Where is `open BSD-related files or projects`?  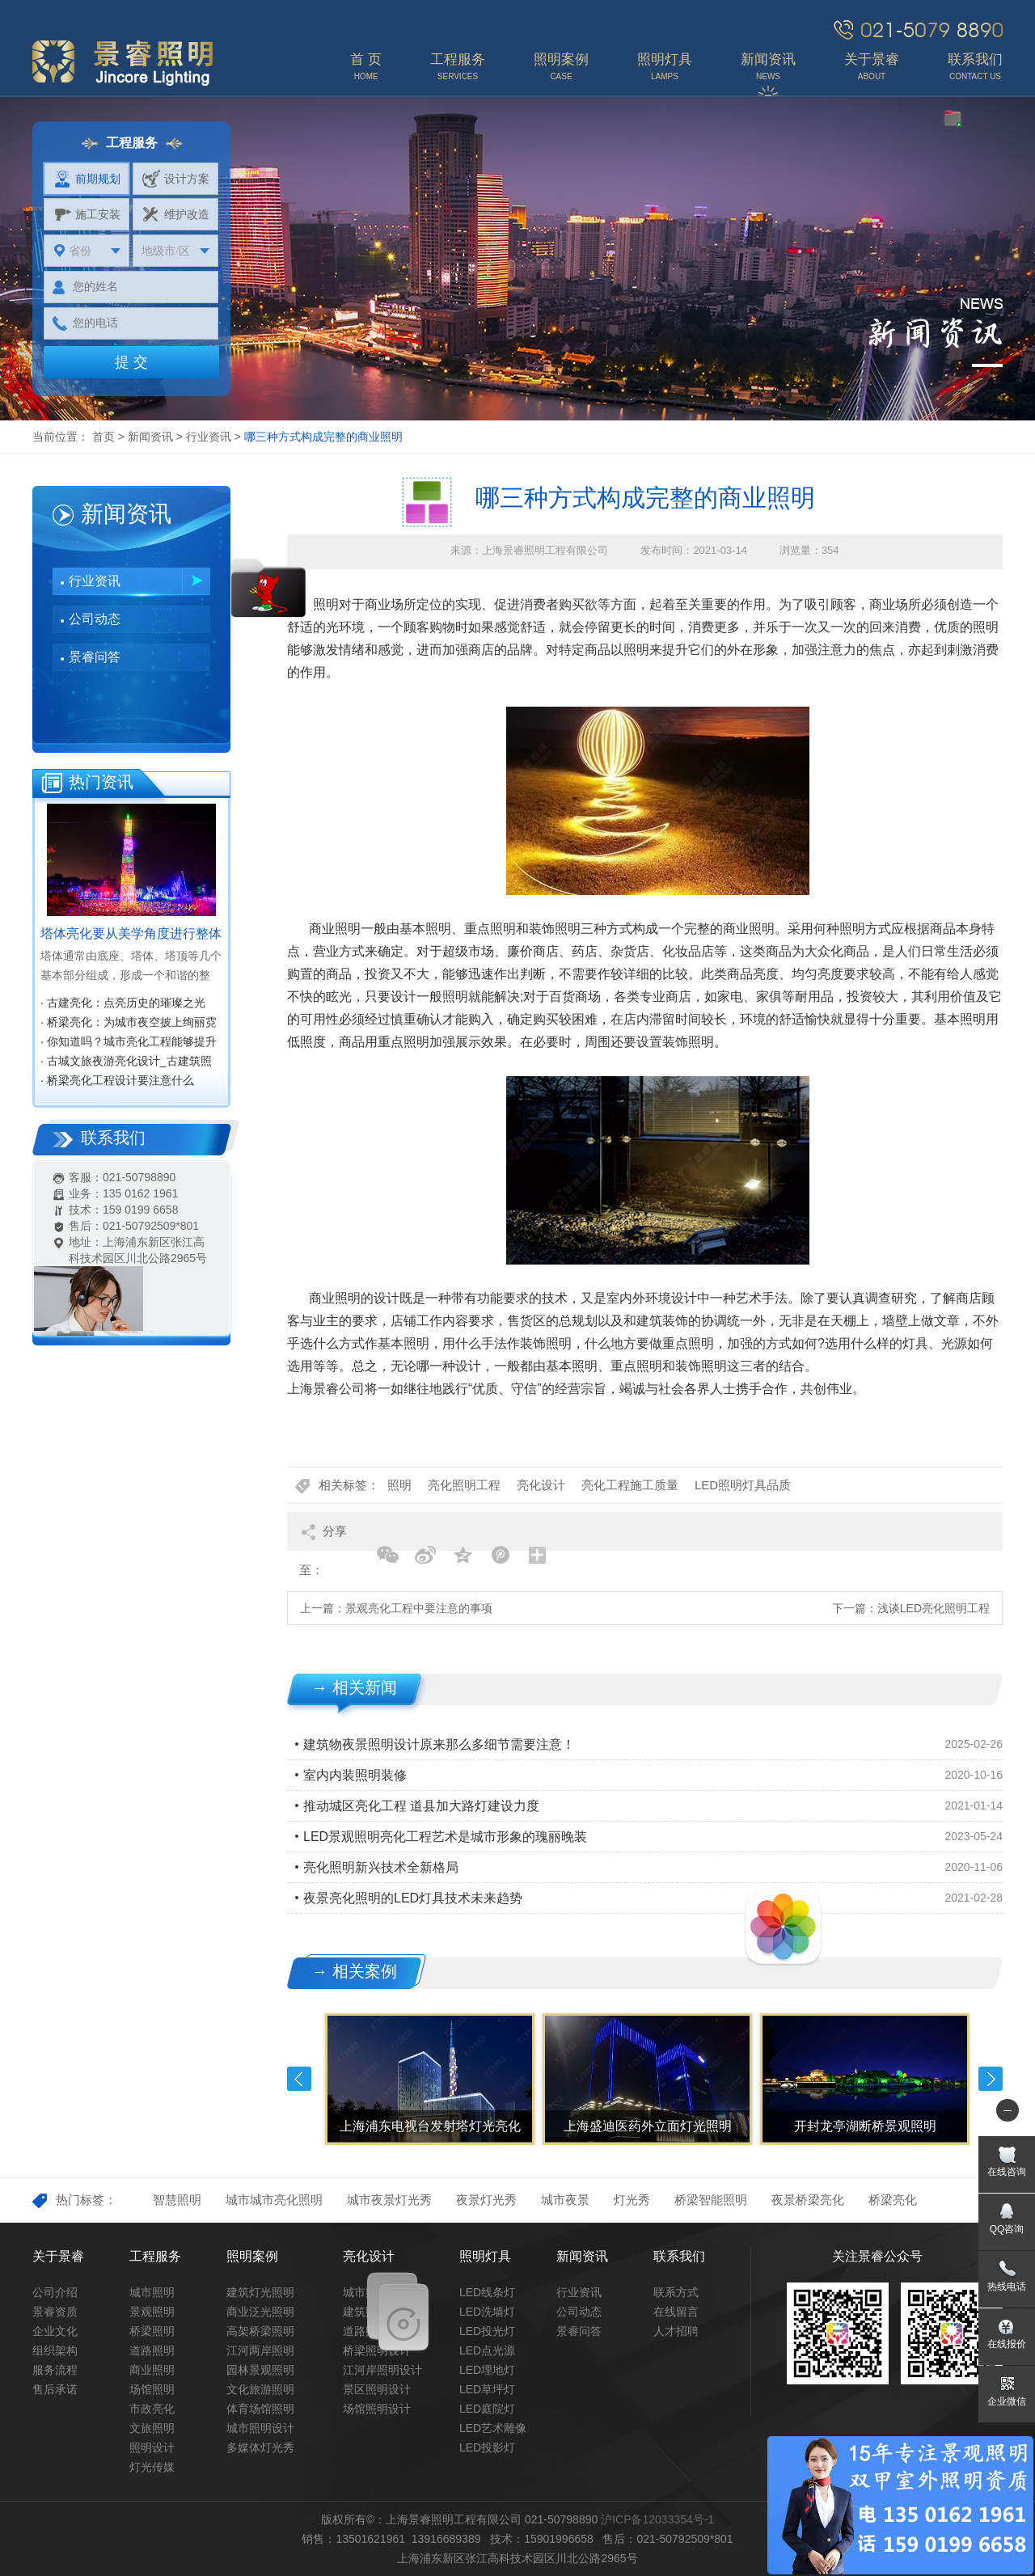 open BSD-related files or projects is located at coordinates (268, 589).